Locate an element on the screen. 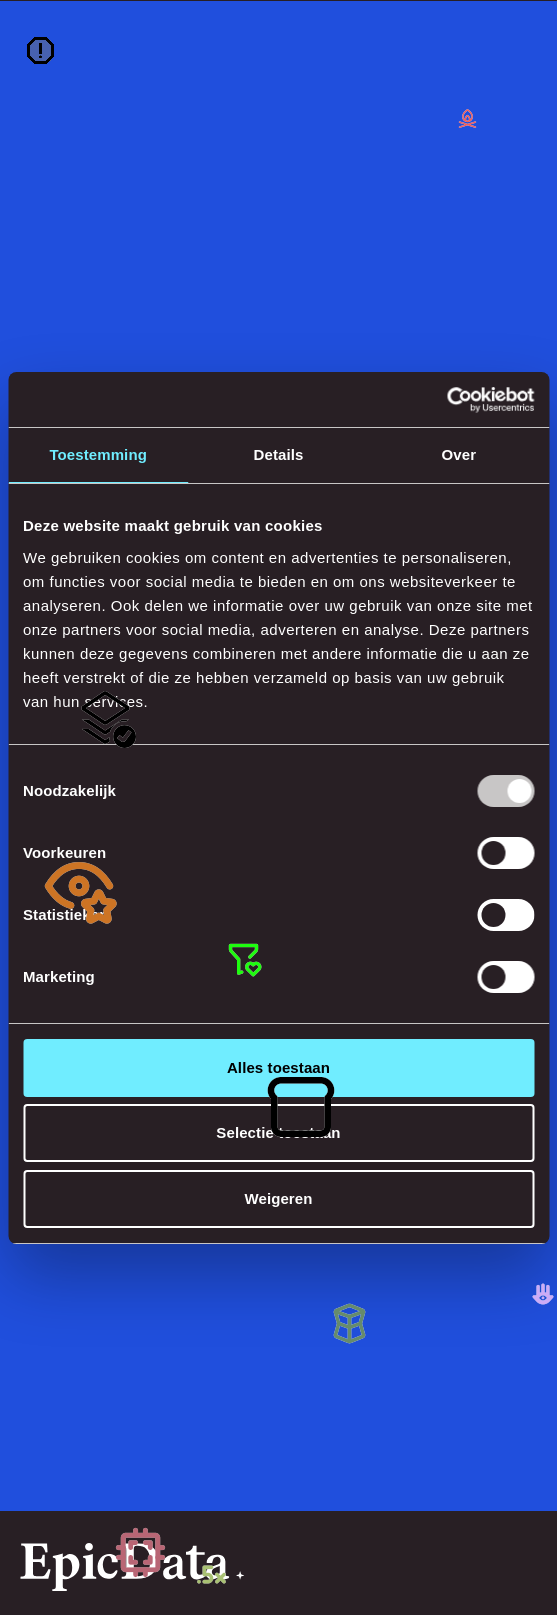 Image resolution: width=557 pixels, height=1615 pixels. view 3D object or model is located at coordinates (349, 1323).